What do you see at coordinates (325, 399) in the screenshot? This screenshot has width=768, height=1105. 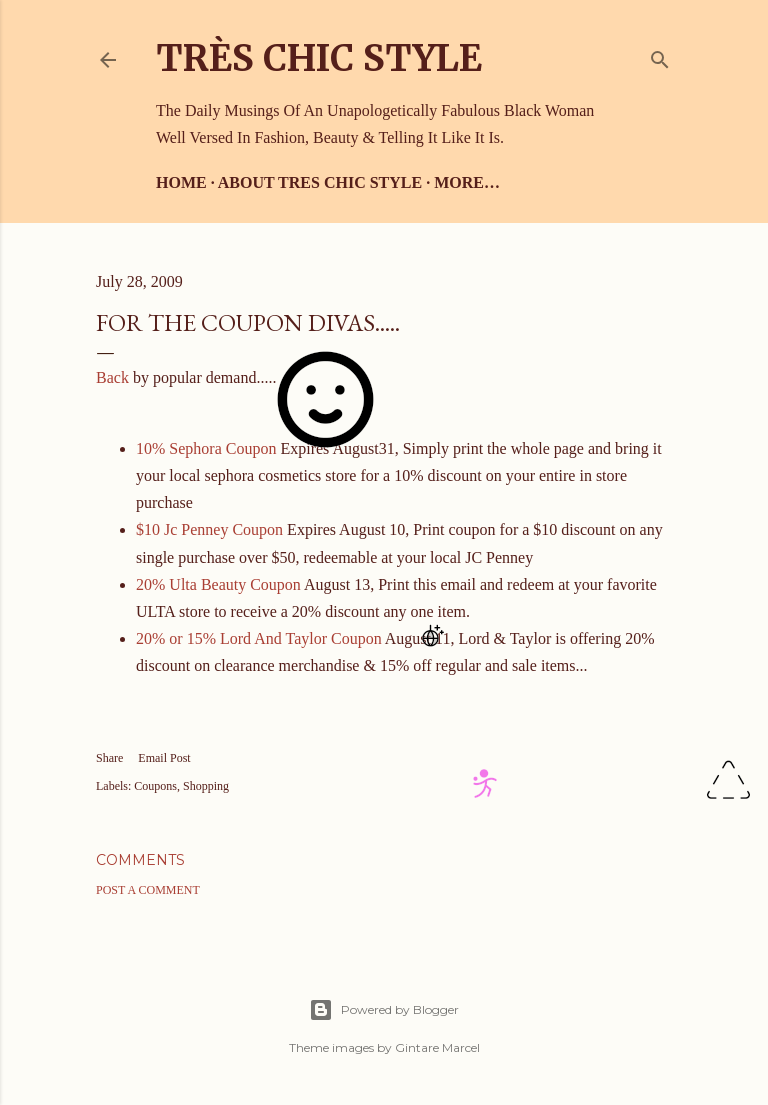 I see `add a reaction or emoji` at bounding box center [325, 399].